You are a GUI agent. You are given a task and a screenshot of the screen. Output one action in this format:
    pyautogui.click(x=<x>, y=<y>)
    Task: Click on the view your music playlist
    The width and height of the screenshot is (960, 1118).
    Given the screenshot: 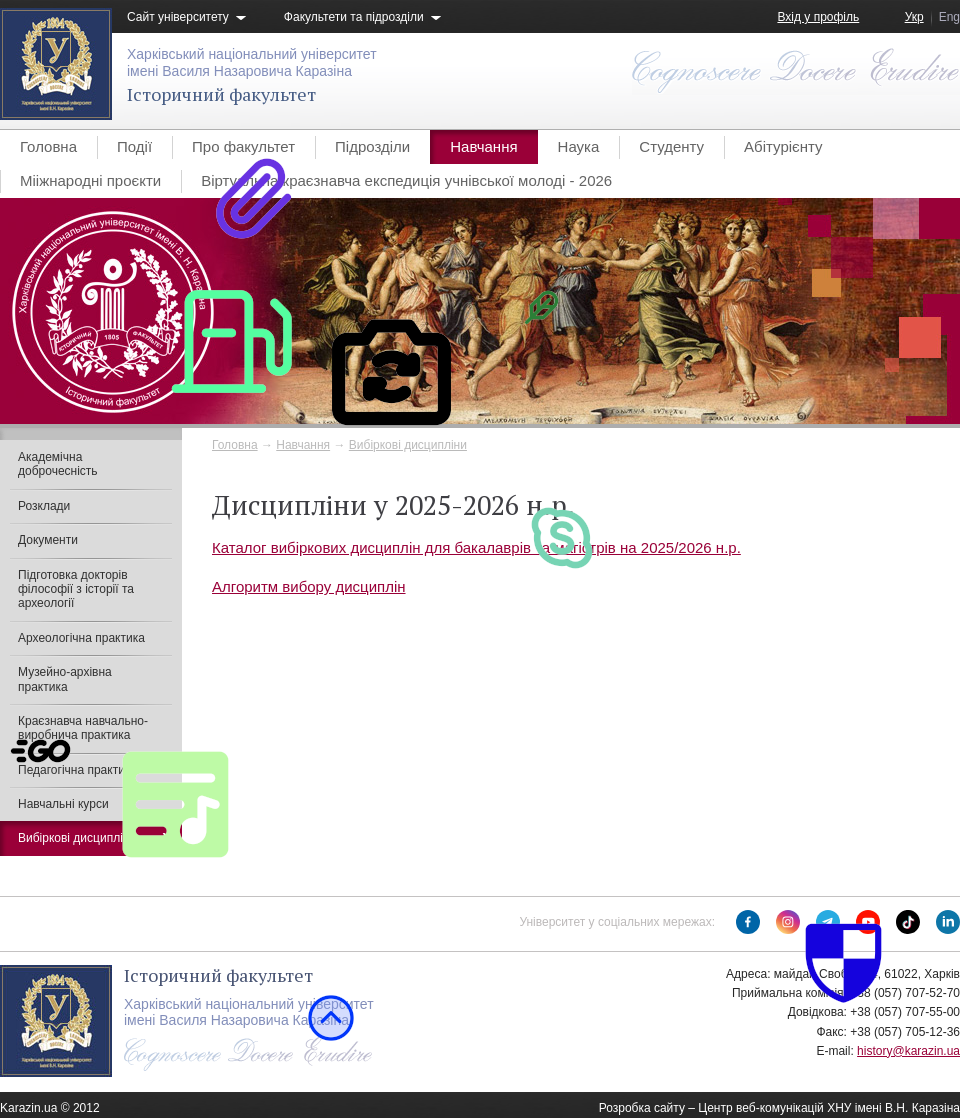 What is the action you would take?
    pyautogui.click(x=175, y=804)
    